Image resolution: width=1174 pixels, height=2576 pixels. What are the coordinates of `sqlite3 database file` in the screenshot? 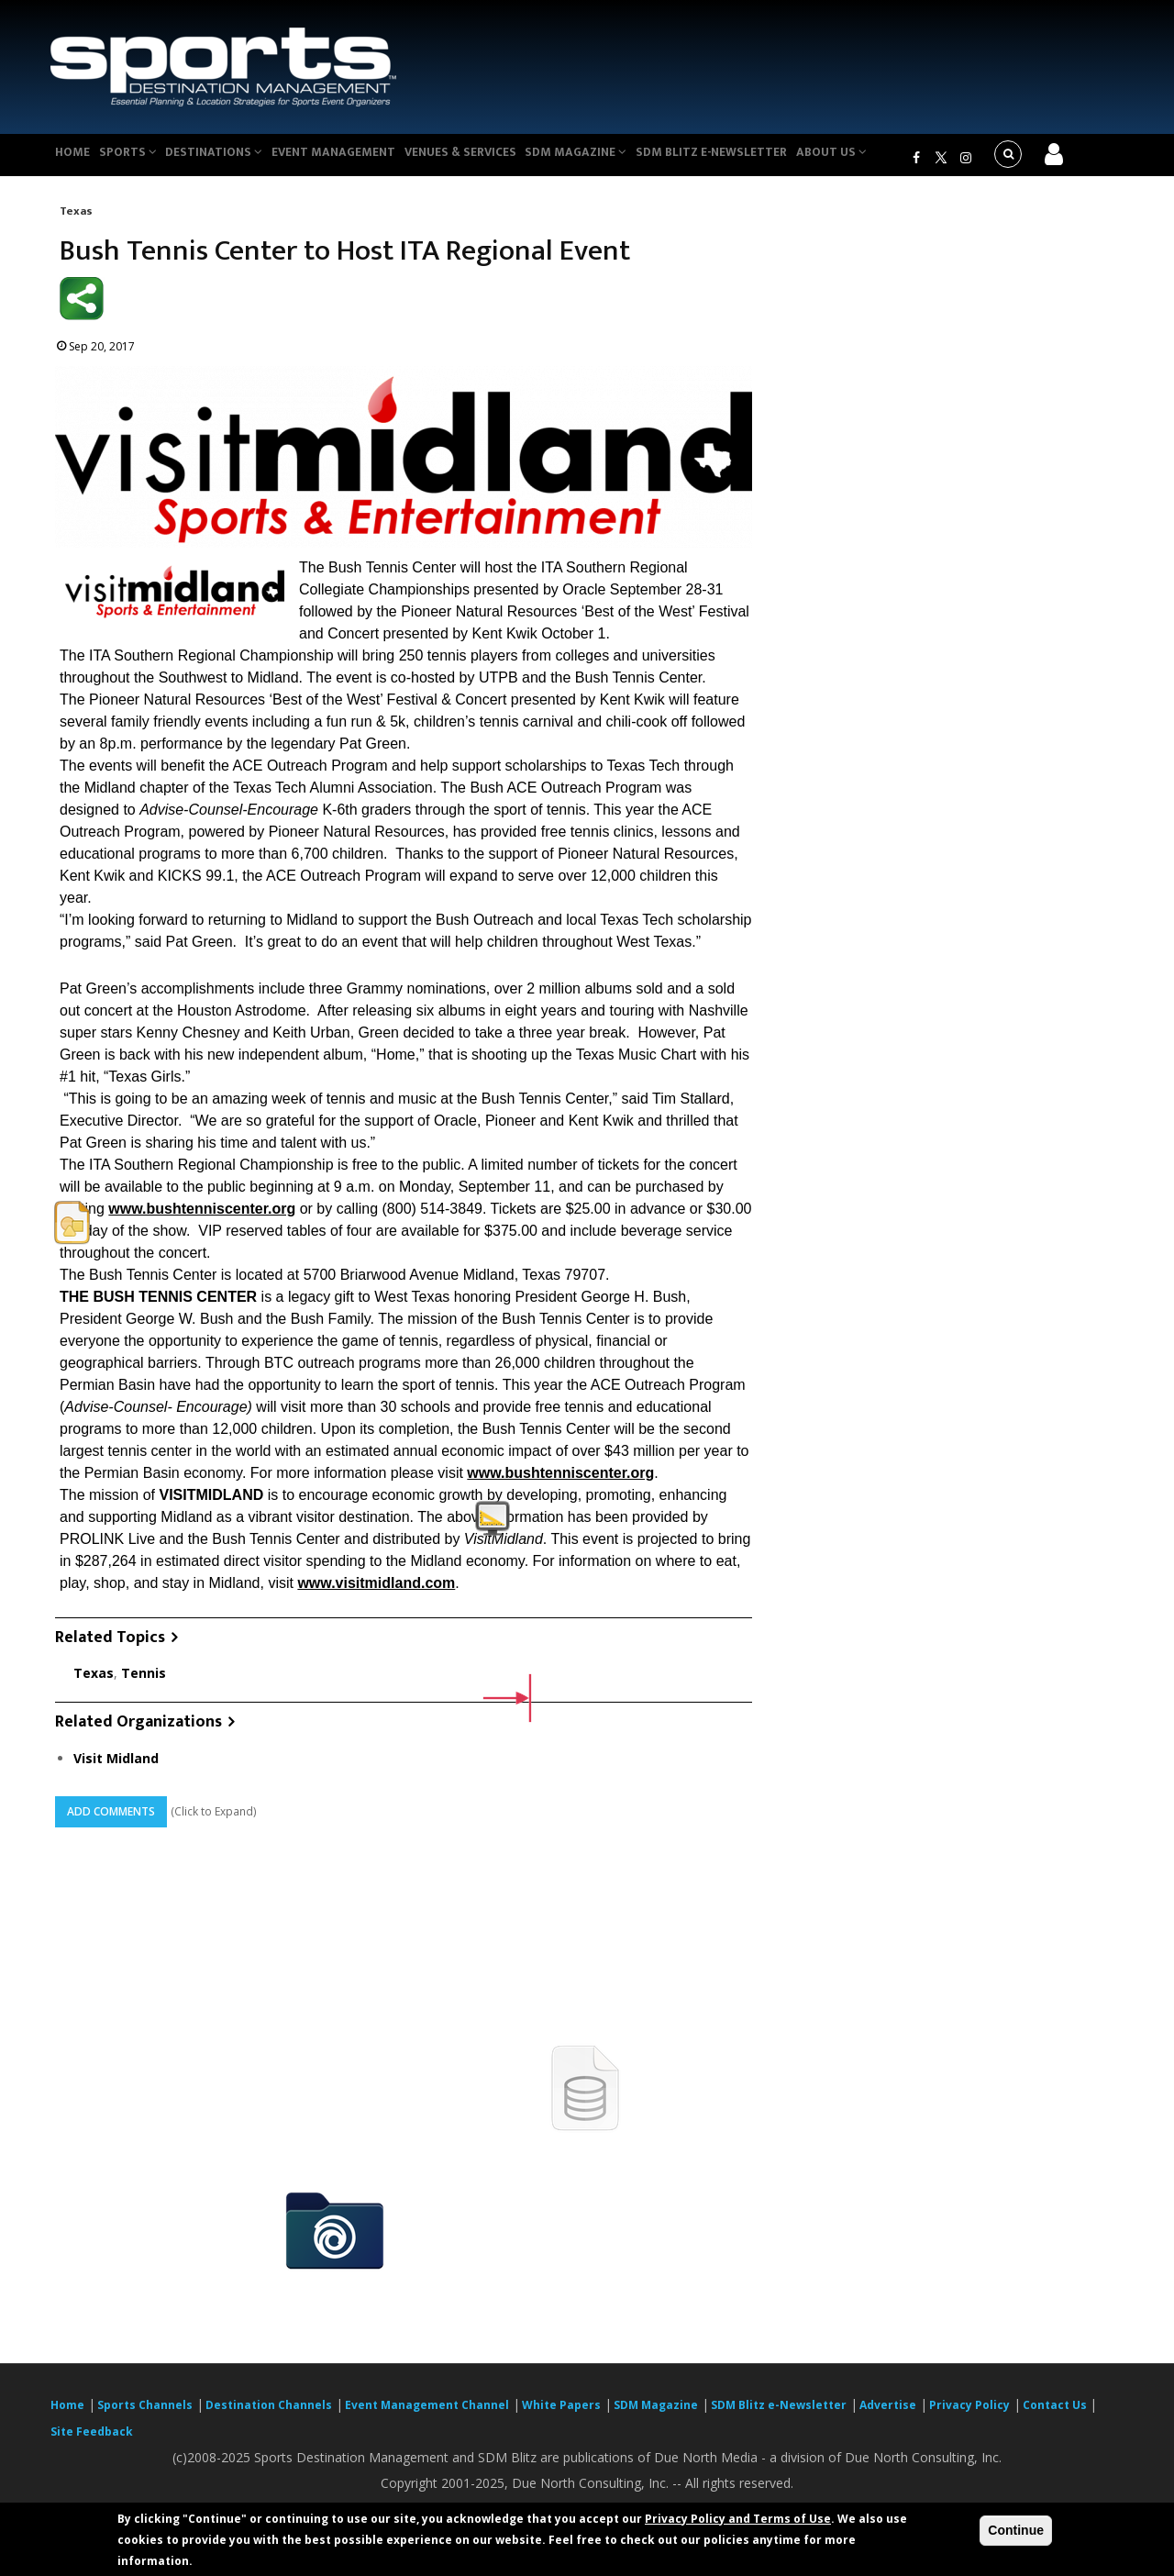 It's located at (585, 2088).